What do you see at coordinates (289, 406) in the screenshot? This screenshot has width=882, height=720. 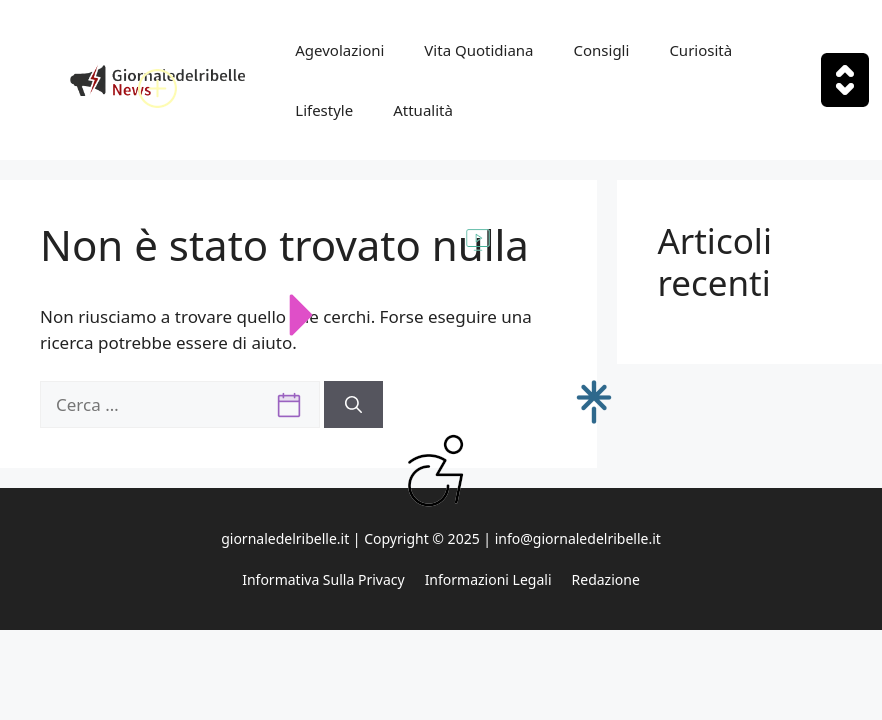 I see `view or open calendar` at bounding box center [289, 406].